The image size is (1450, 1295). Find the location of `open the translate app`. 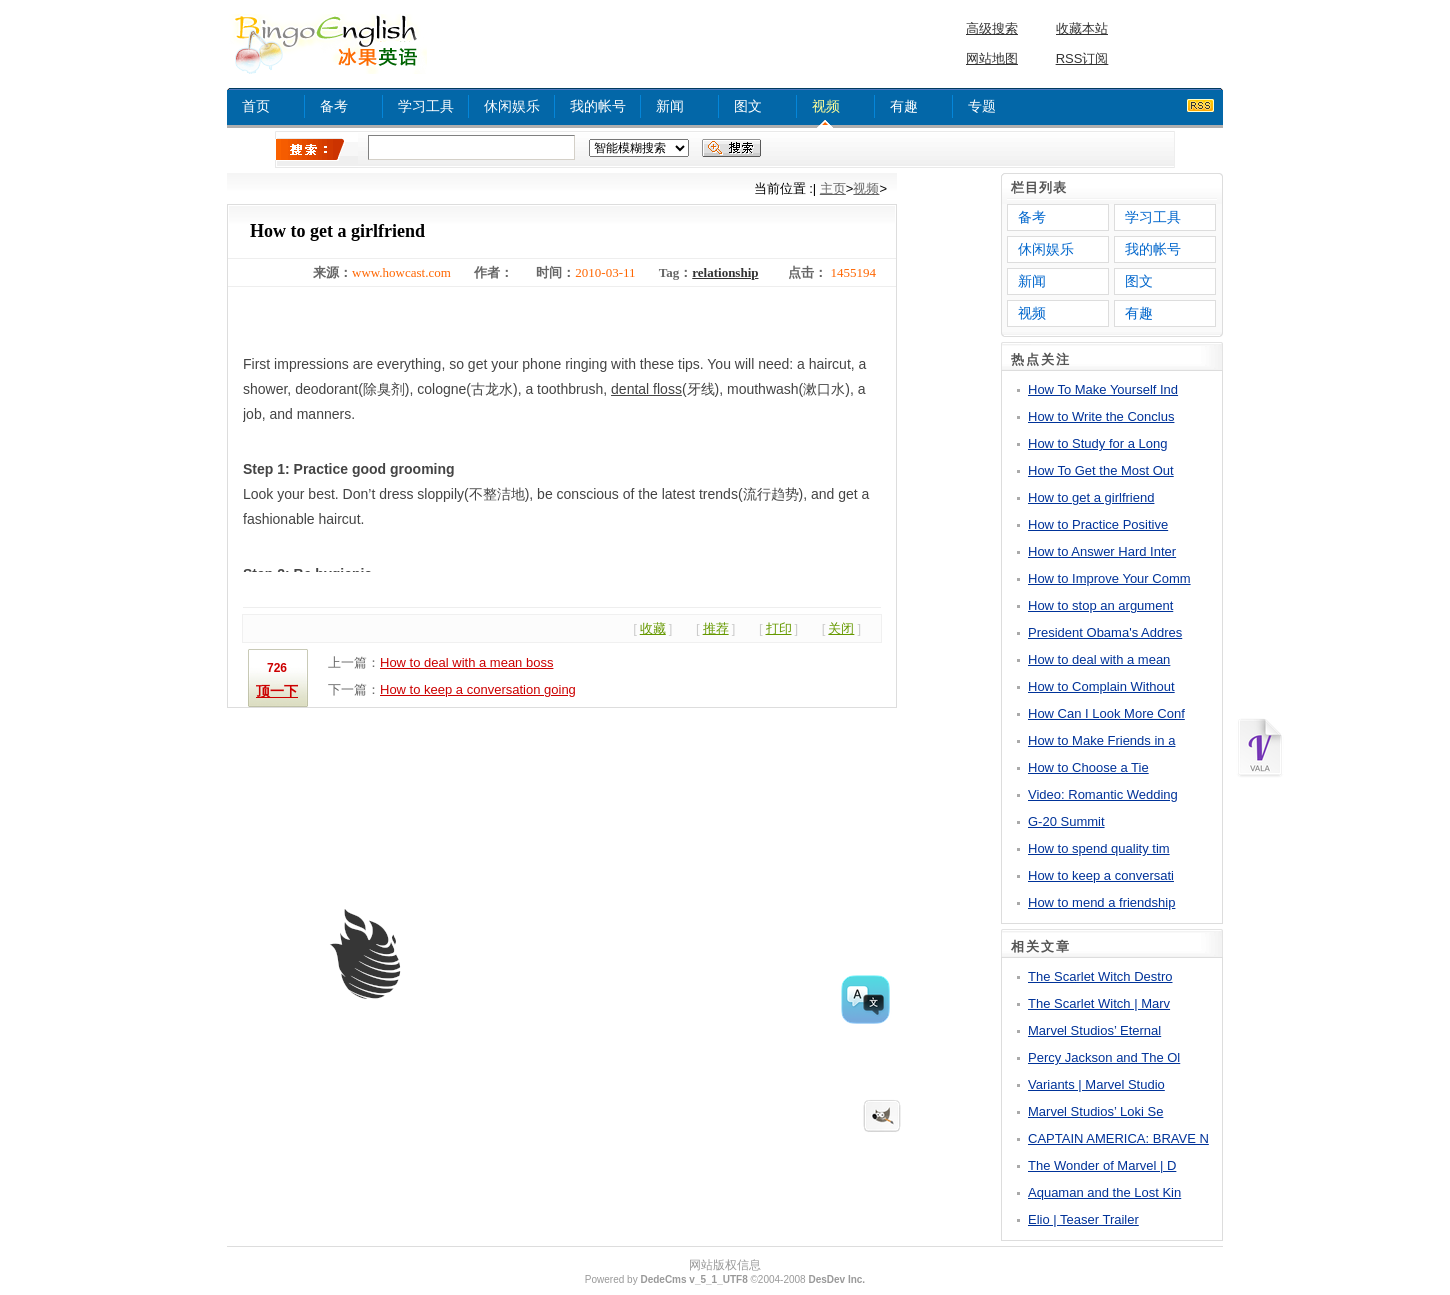

open the translate app is located at coordinates (865, 999).